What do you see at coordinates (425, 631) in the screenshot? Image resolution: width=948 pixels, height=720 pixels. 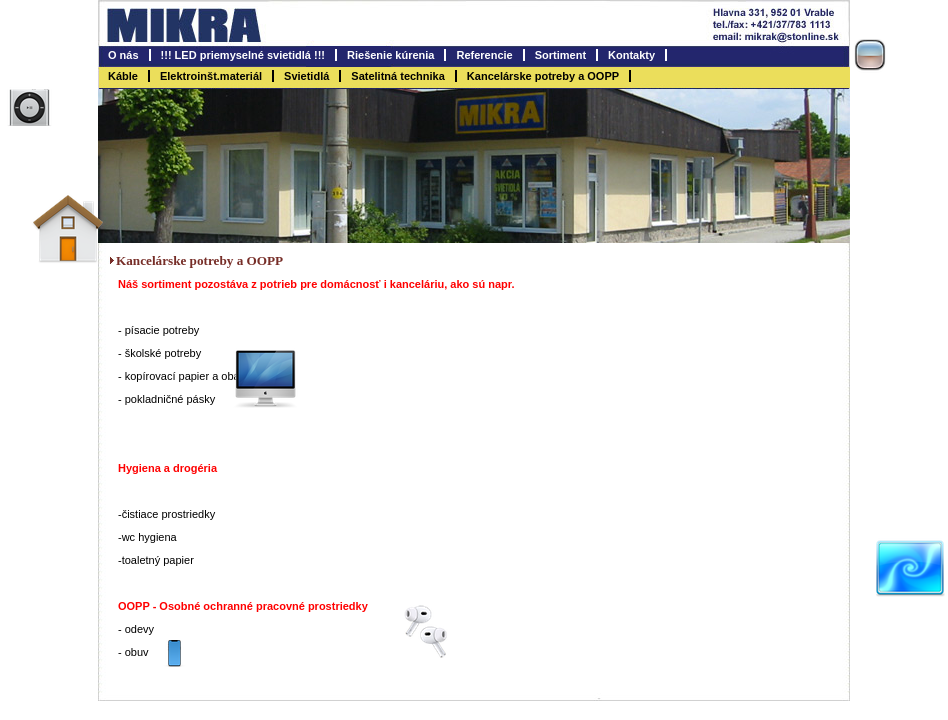 I see `connect bluetooth earbuds` at bounding box center [425, 631].